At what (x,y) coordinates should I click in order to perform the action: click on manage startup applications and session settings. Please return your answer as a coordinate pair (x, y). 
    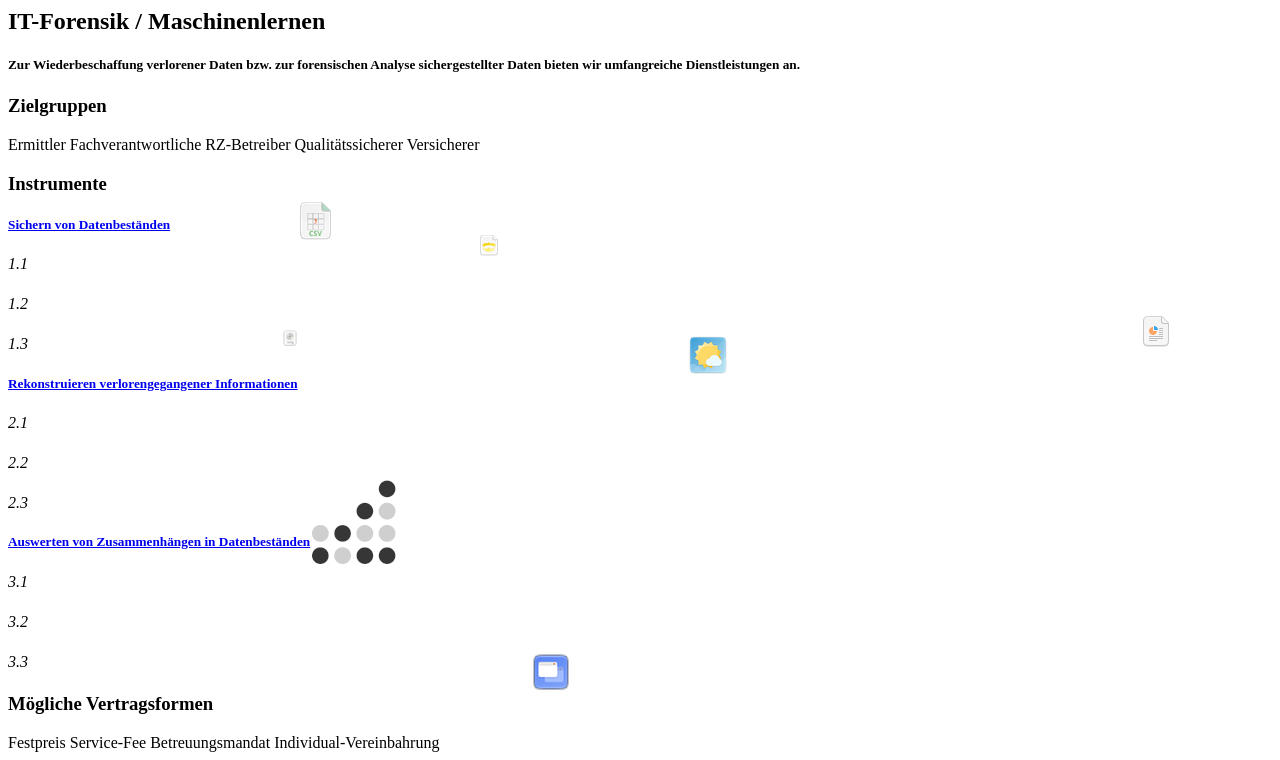
    Looking at the image, I should click on (551, 672).